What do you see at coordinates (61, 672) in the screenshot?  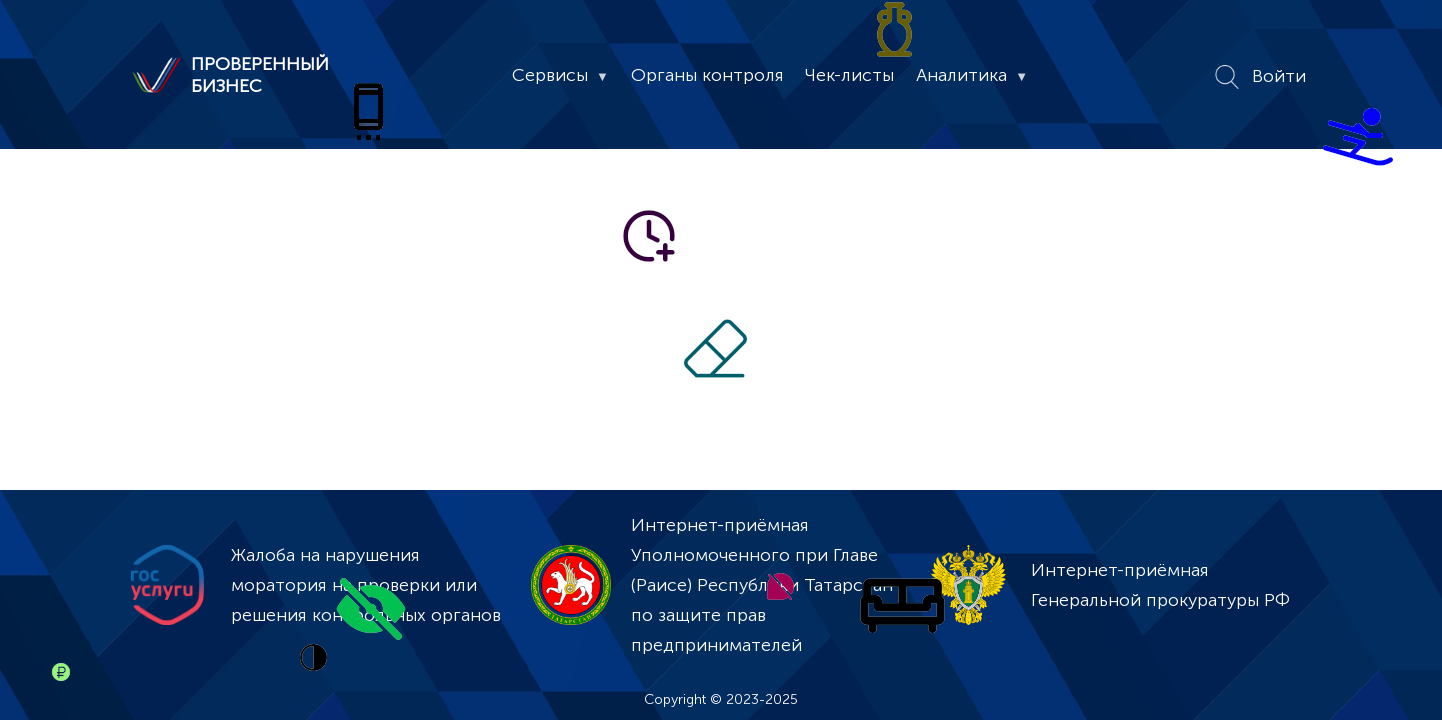 I see `view price in russian rubles` at bounding box center [61, 672].